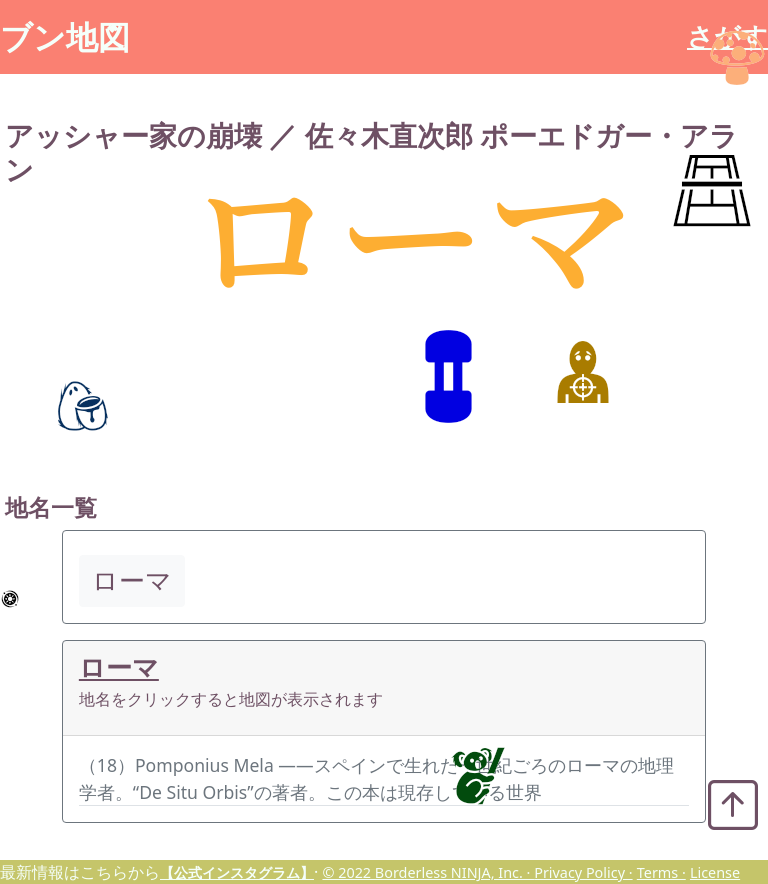 Image resolution: width=768 pixels, height=884 pixels. What do you see at coordinates (448, 376) in the screenshot?
I see `use grenade weapon or explosive item` at bounding box center [448, 376].